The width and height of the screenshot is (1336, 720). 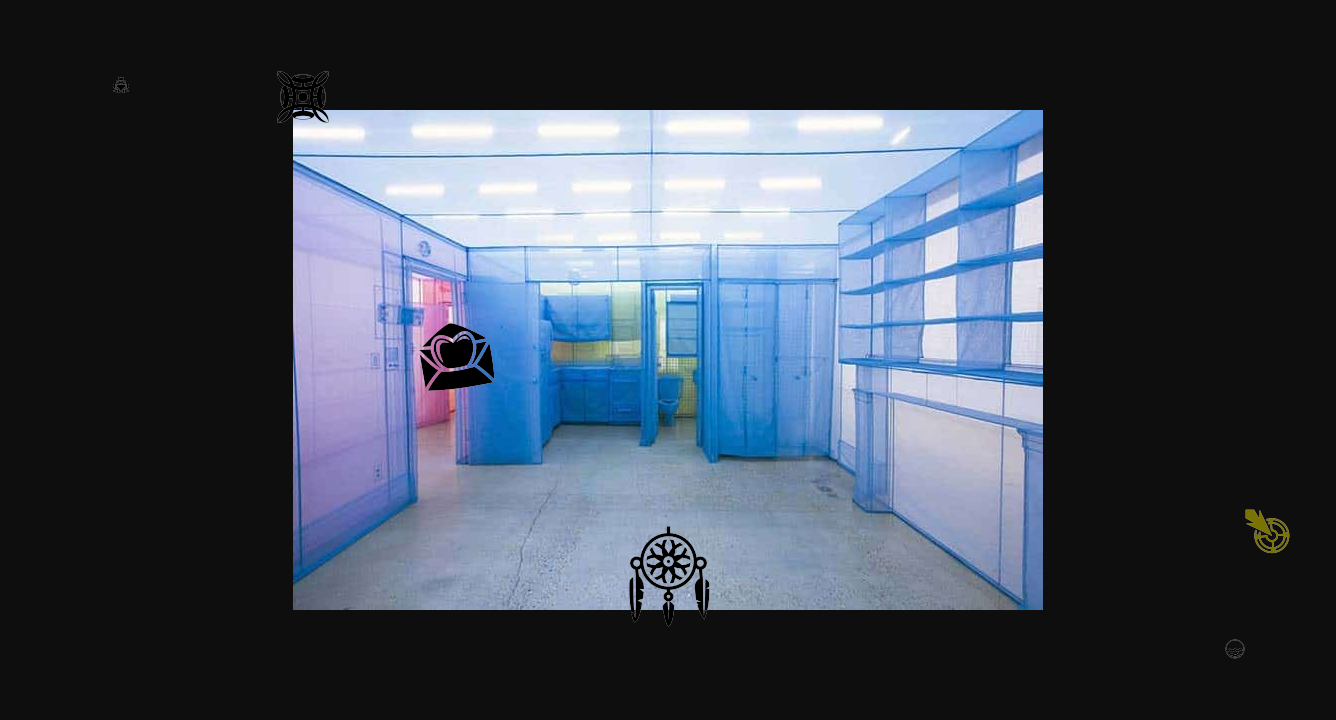 I want to click on indicates ocean or maritime game mode, so click(x=1235, y=649).